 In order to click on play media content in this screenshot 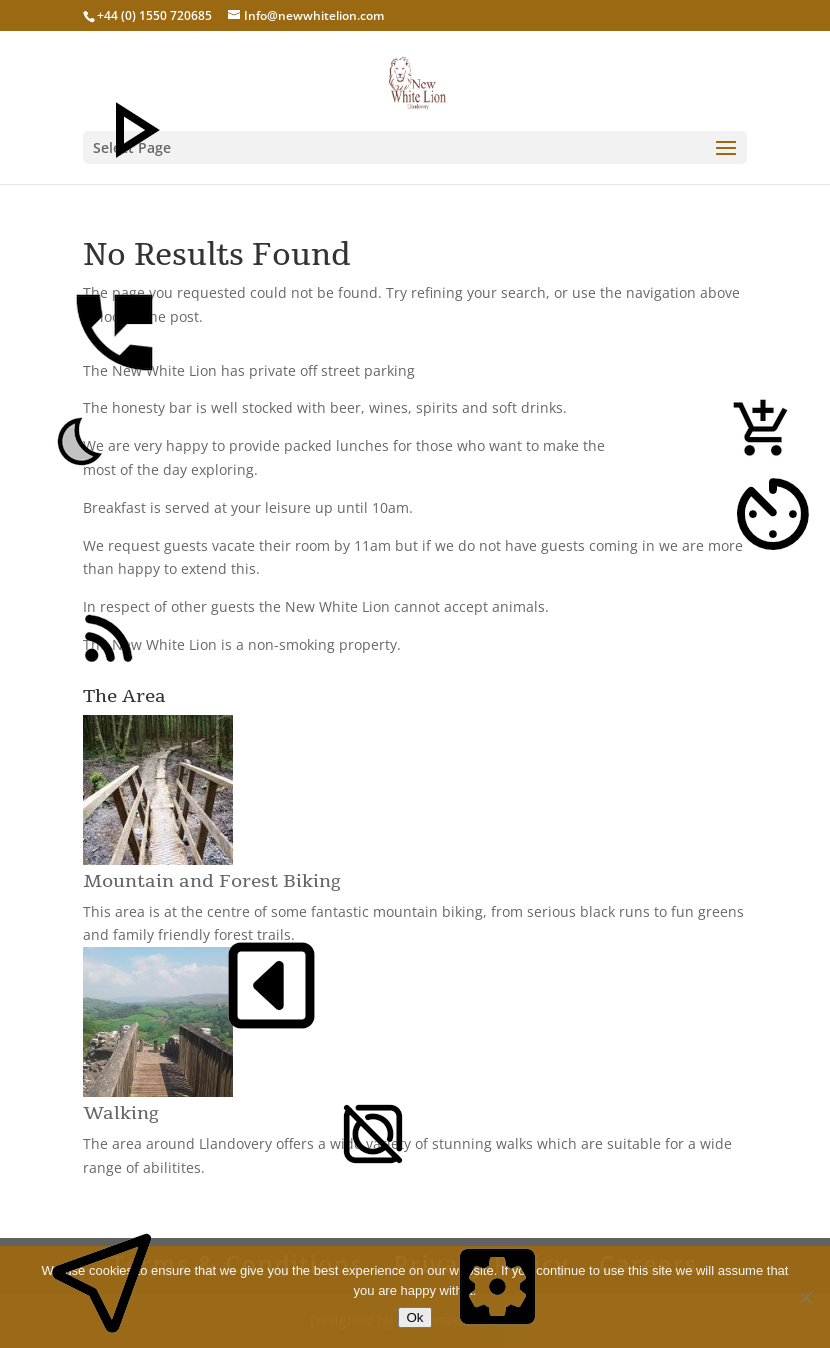, I will do `click(132, 130)`.